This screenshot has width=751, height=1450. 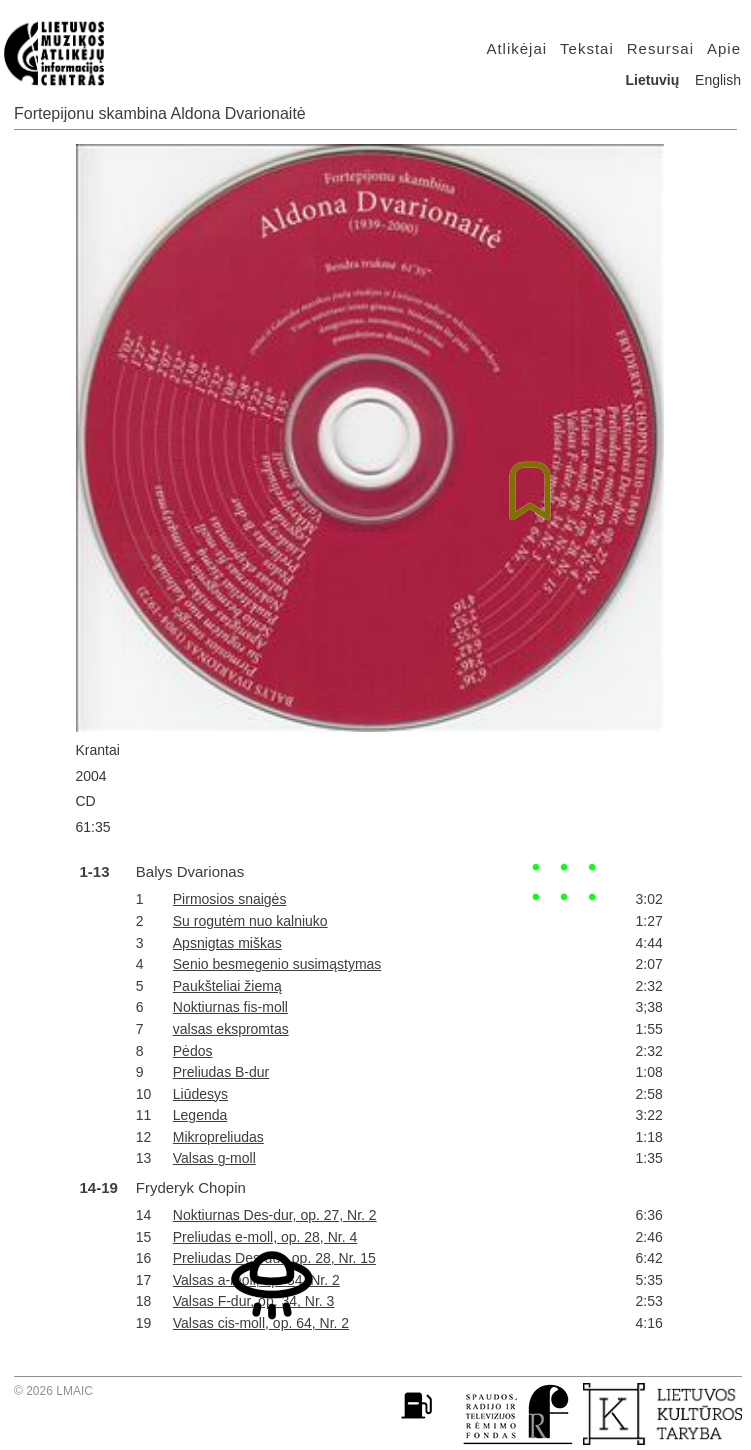 I want to click on find nearby gas stations, so click(x=415, y=1405).